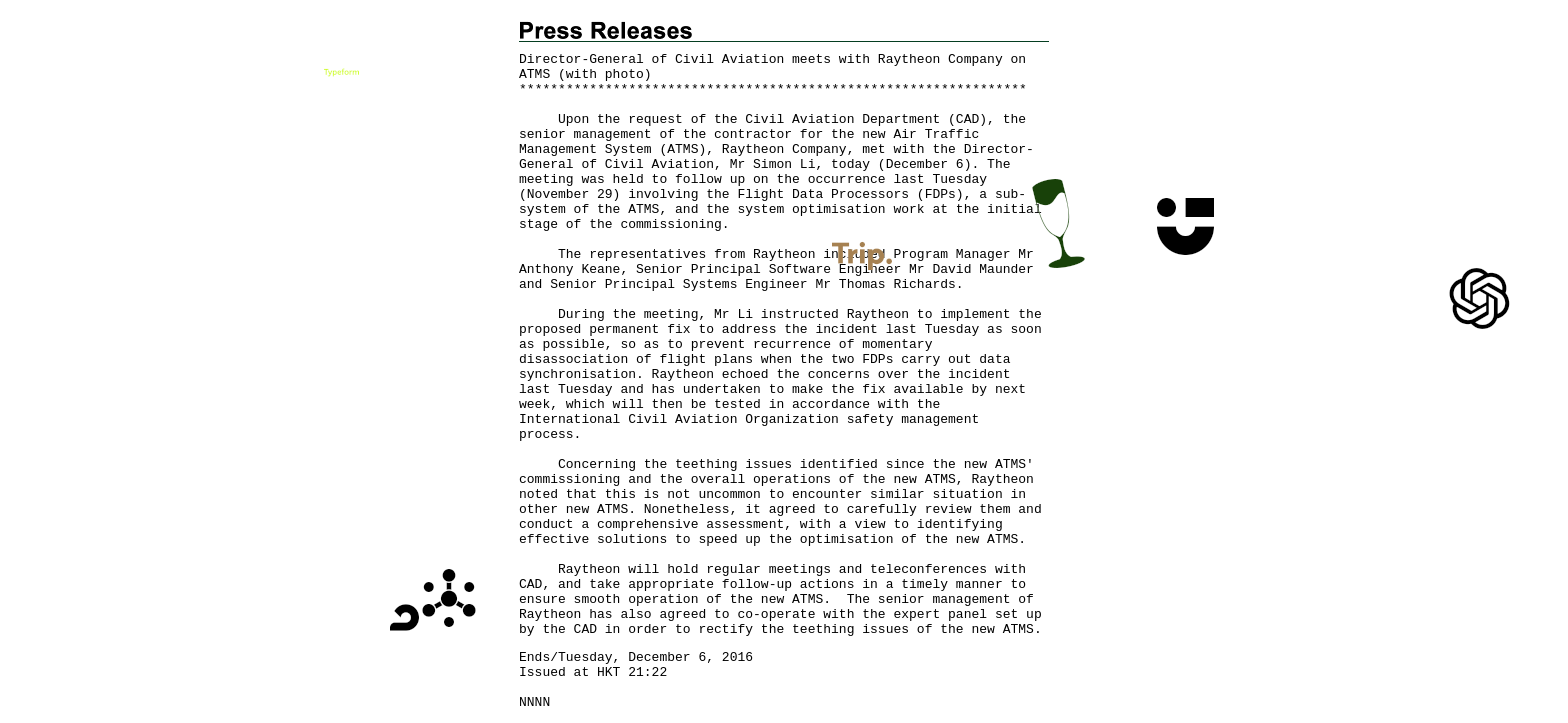 The height and width of the screenshot is (723, 1568). What do you see at coordinates (1479, 298) in the screenshot?
I see `open OpenAI or ChatGPT app` at bounding box center [1479, 298].